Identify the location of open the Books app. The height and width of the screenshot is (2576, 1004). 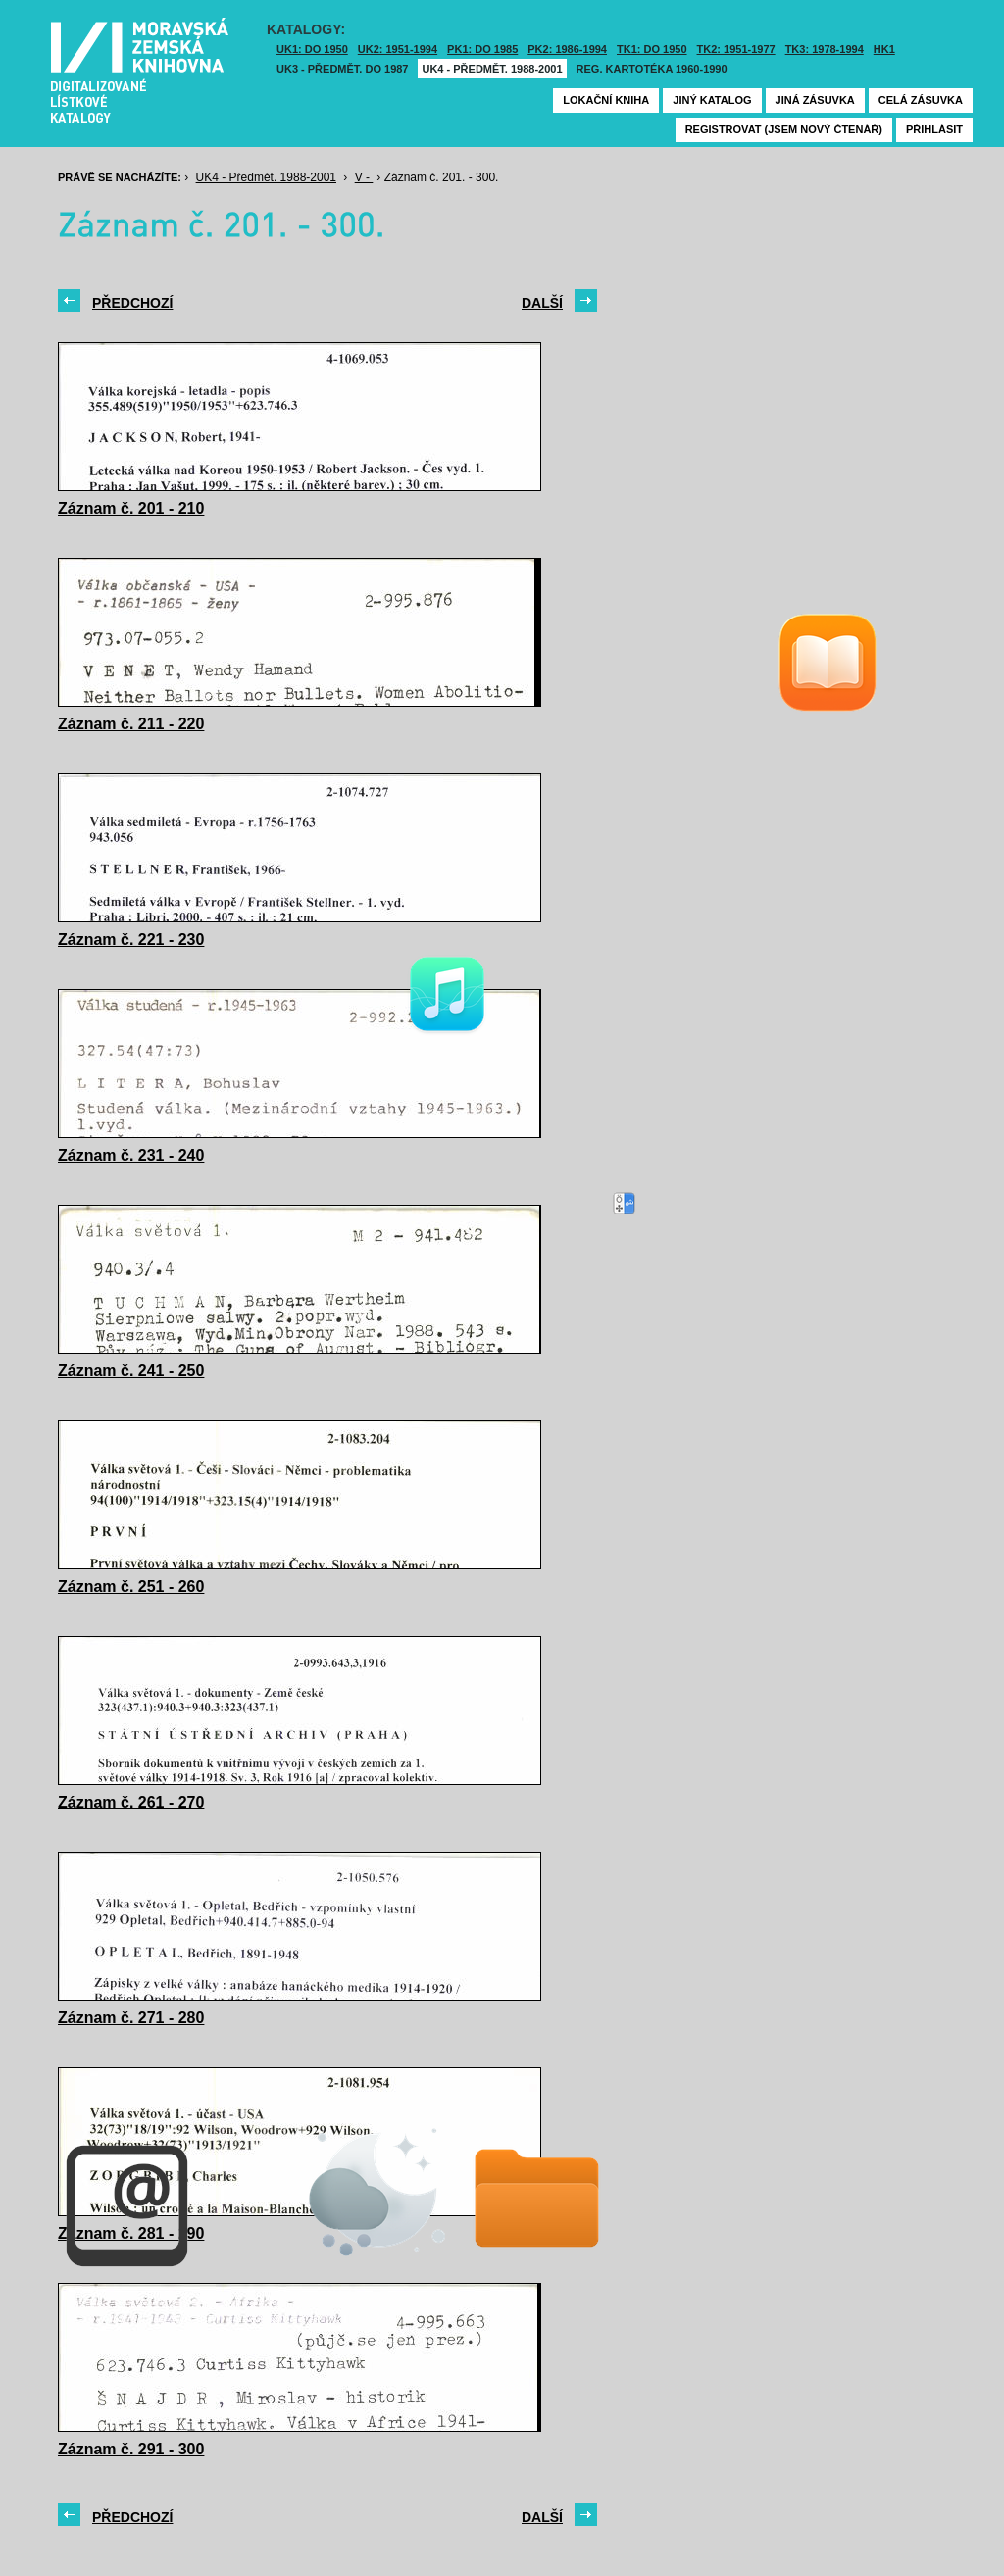
(828, 663).